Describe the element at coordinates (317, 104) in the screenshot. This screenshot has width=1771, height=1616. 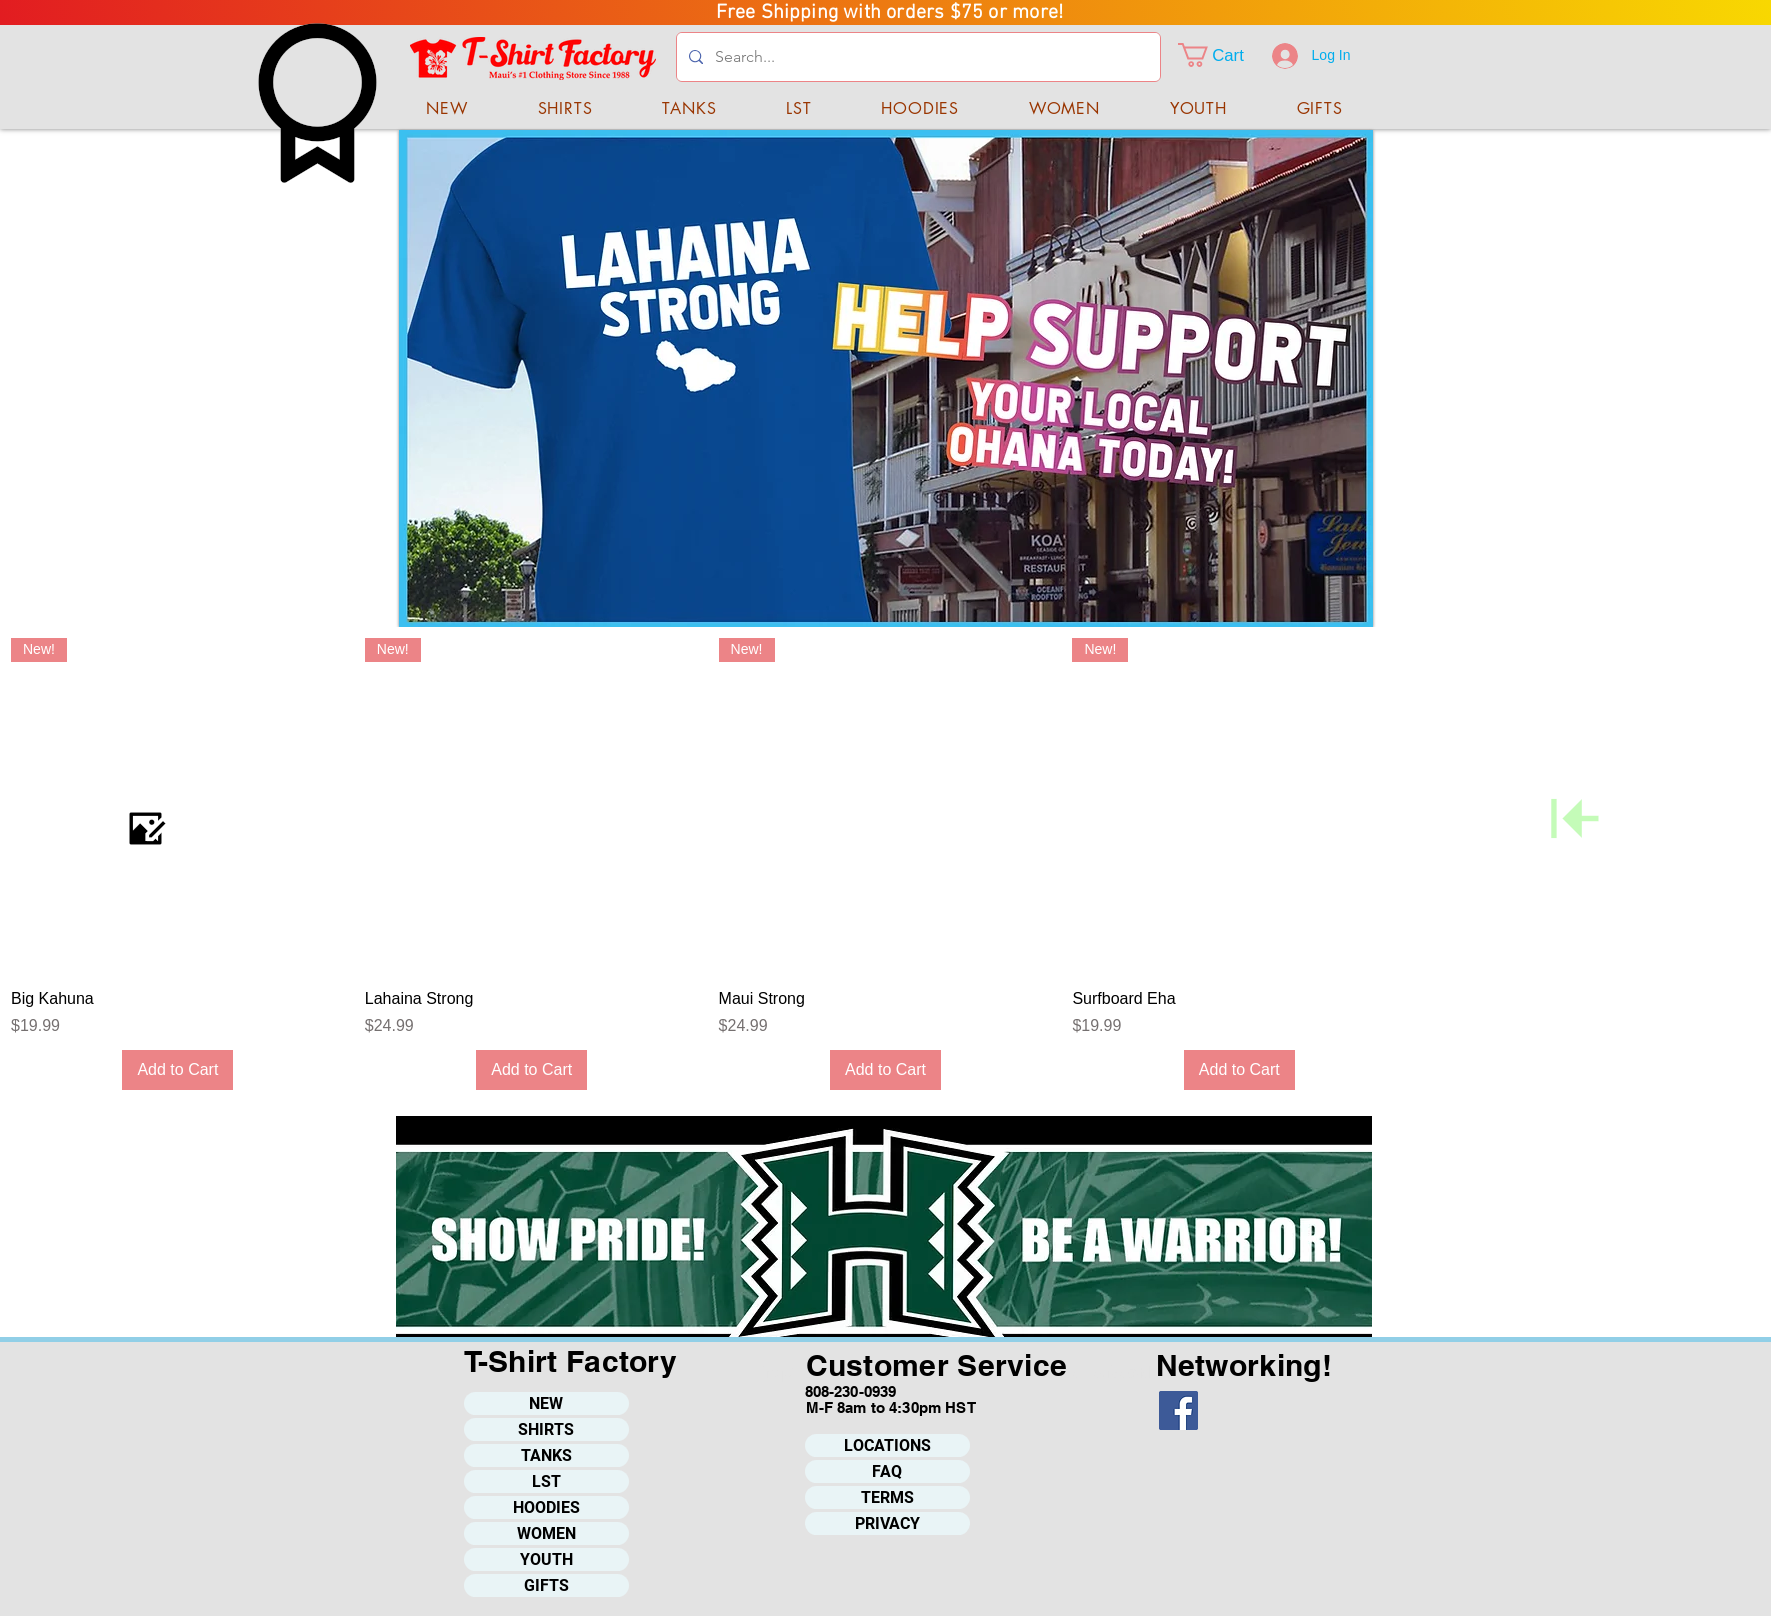
I see `view achievements or awards` at that location.